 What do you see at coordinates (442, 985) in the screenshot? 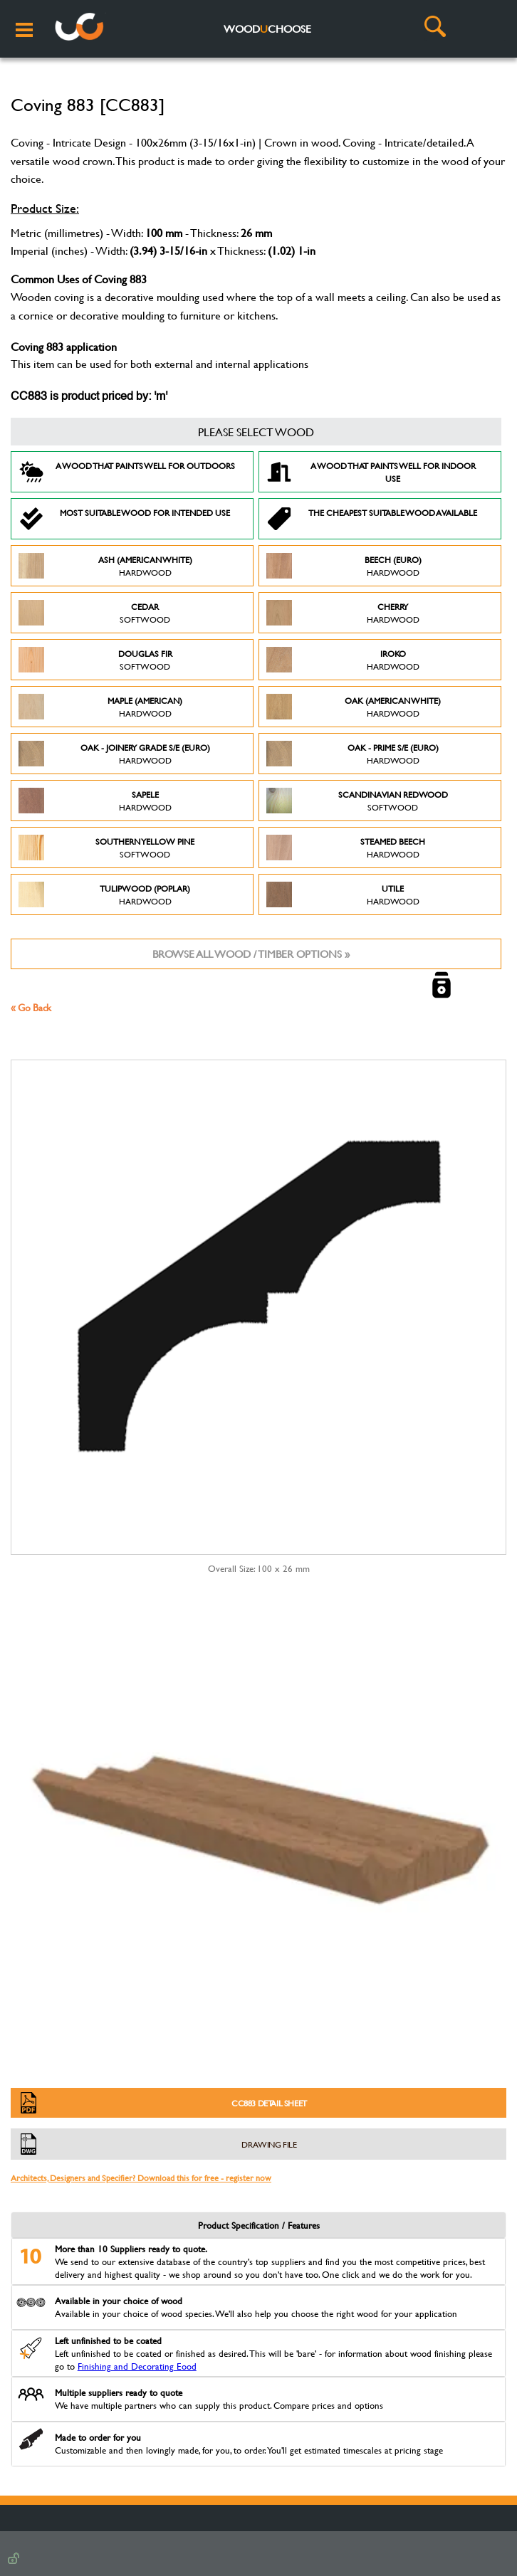
I see `indicates dairy or milk product category` at bounding box center [442, 985].